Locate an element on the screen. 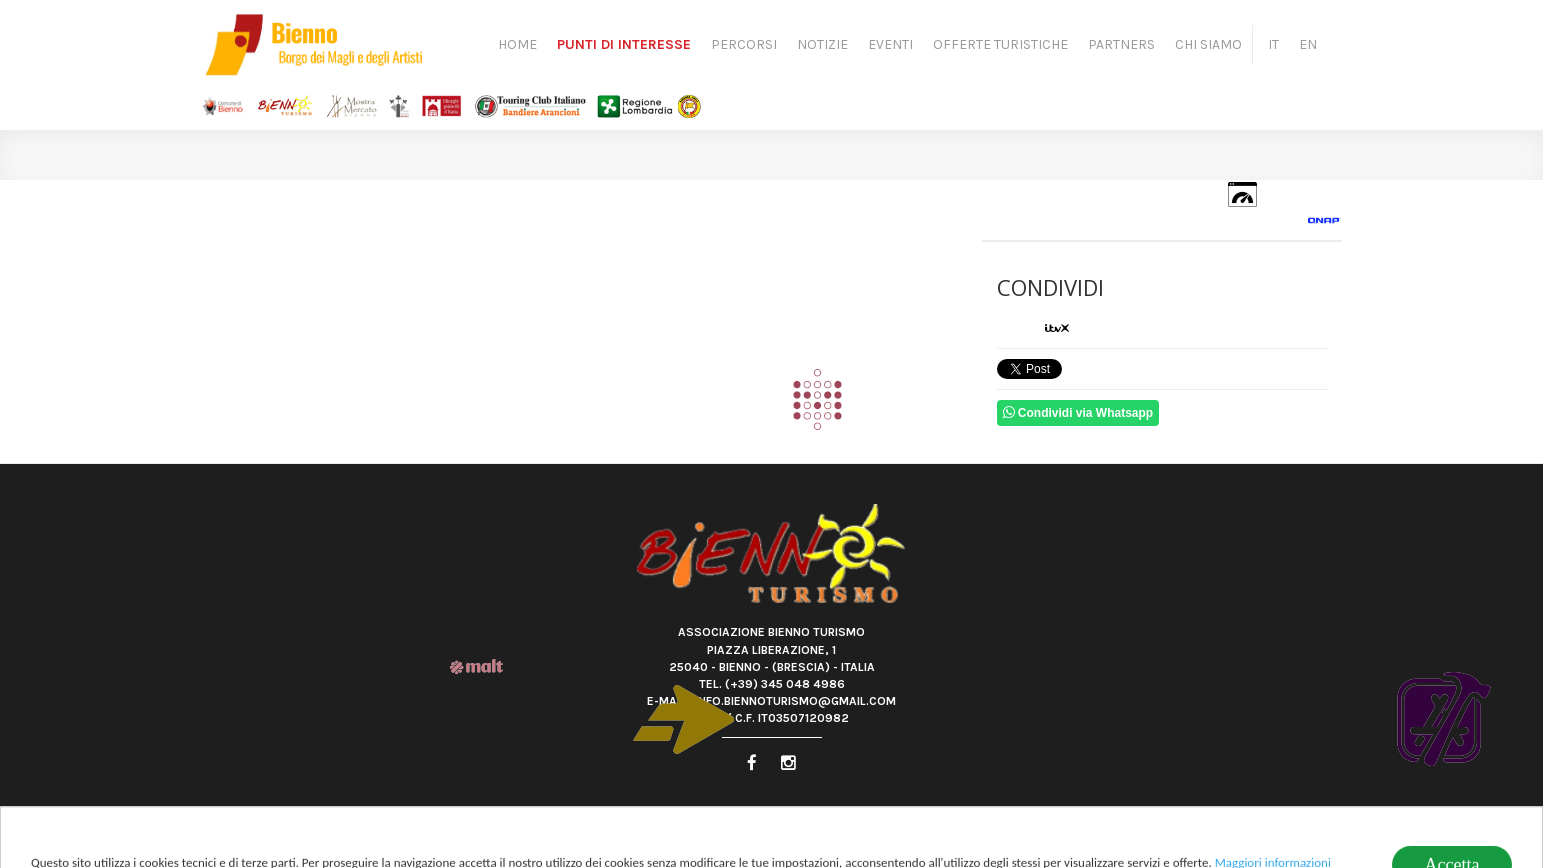  QNAP brand logo is located at coordinates (1324, 220).